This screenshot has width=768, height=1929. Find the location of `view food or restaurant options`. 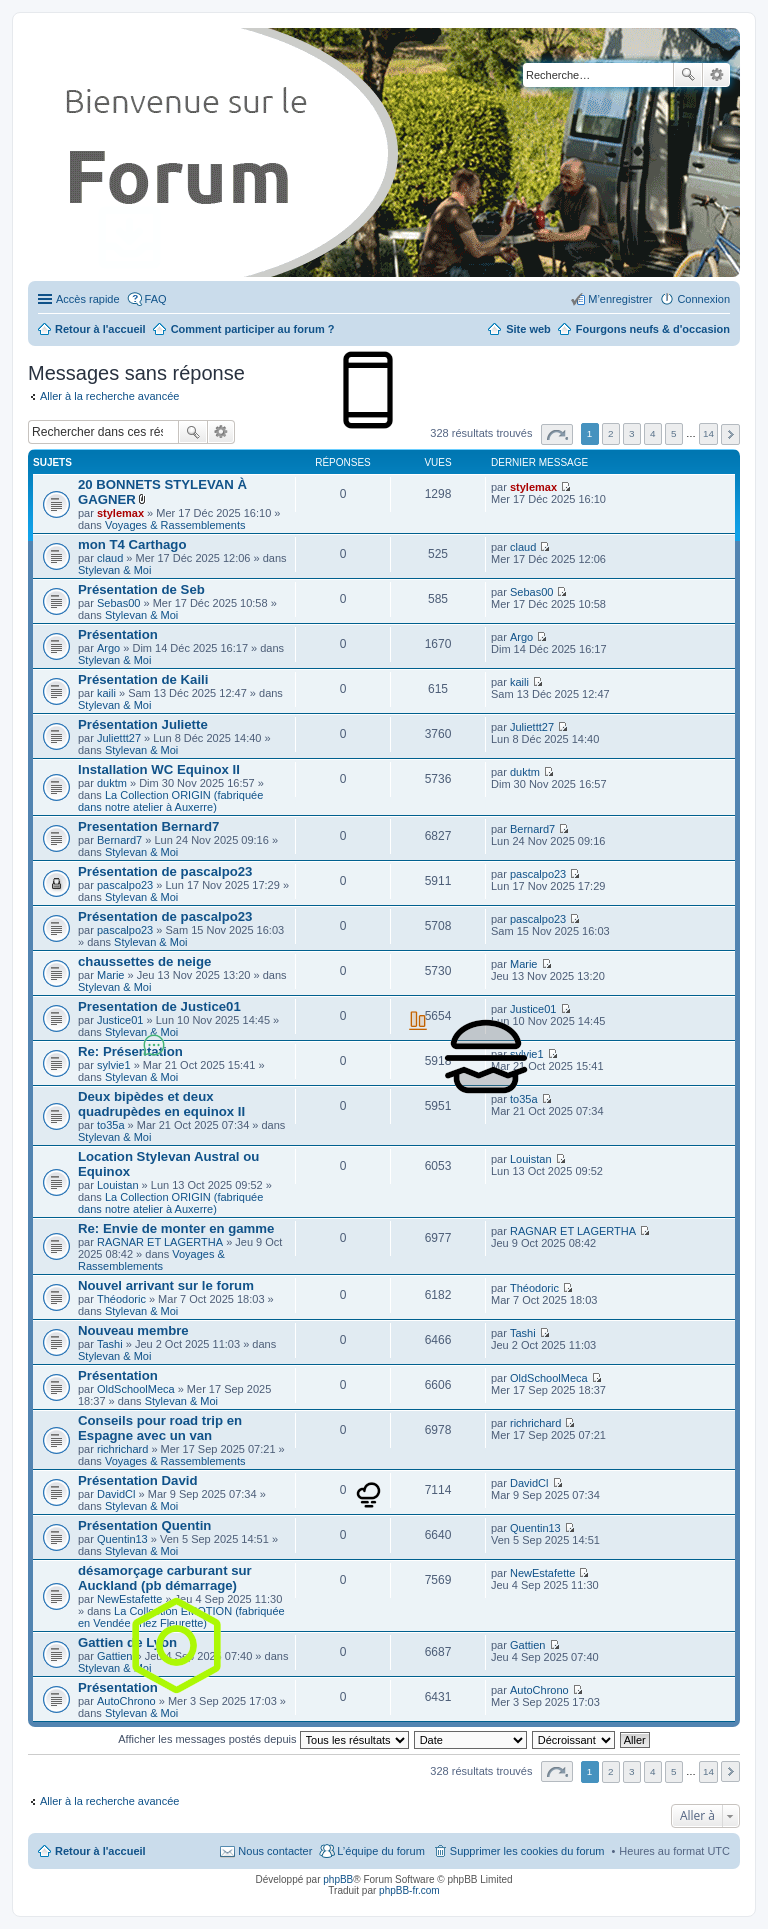

view food or restaurant options is located at coordinates (486, 1058).